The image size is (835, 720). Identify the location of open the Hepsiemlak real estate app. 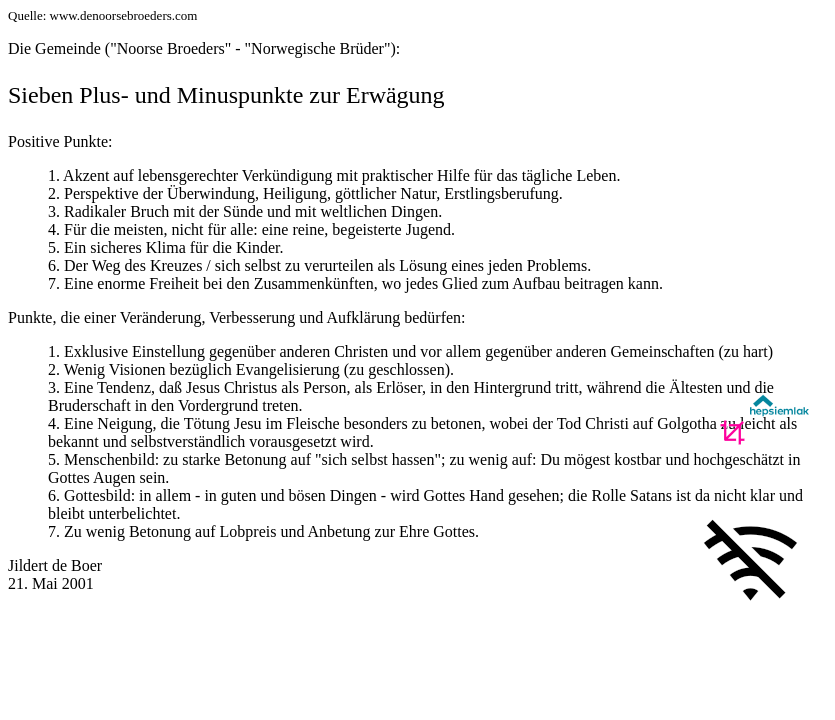
(779, 405).